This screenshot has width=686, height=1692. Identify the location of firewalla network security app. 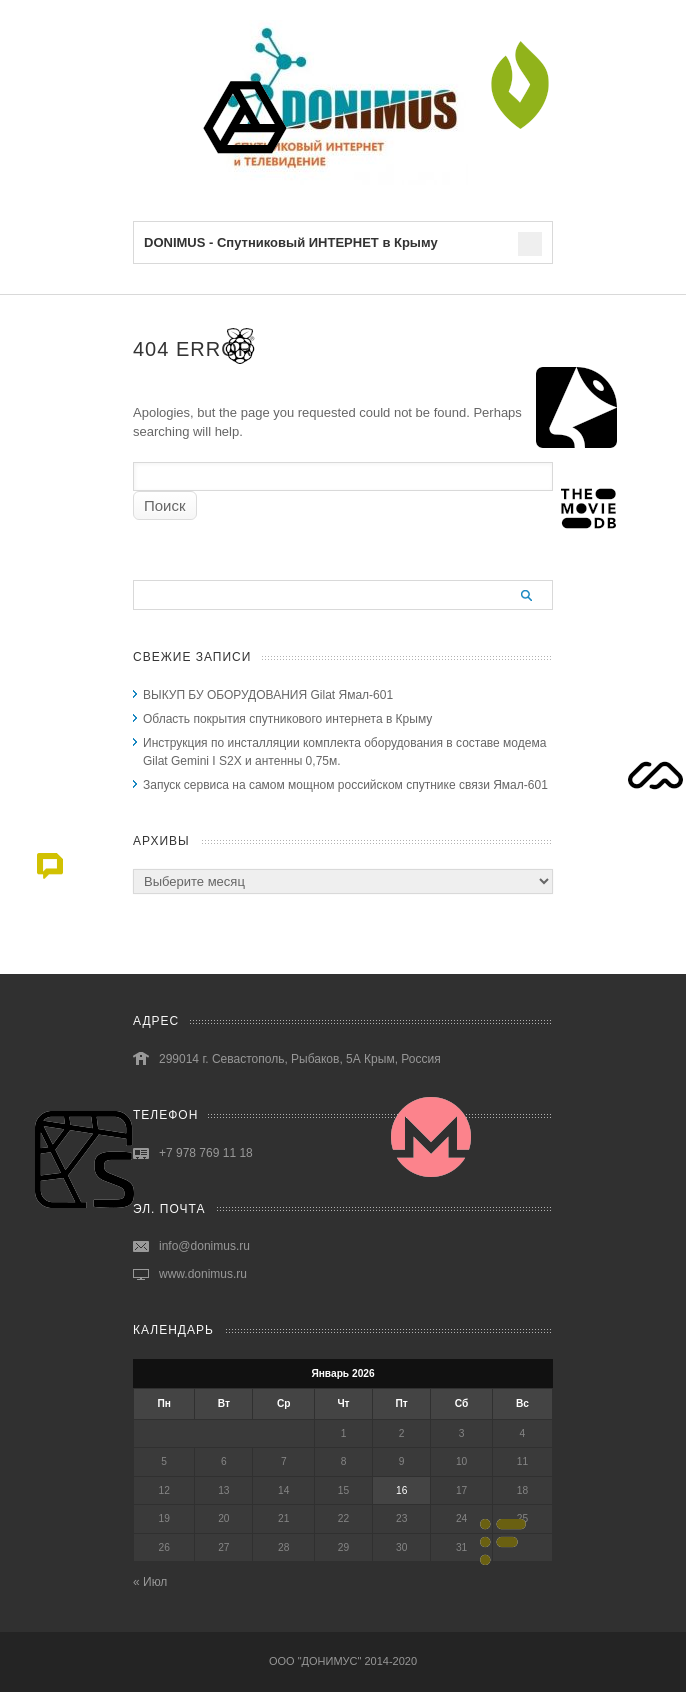
(520, 85).